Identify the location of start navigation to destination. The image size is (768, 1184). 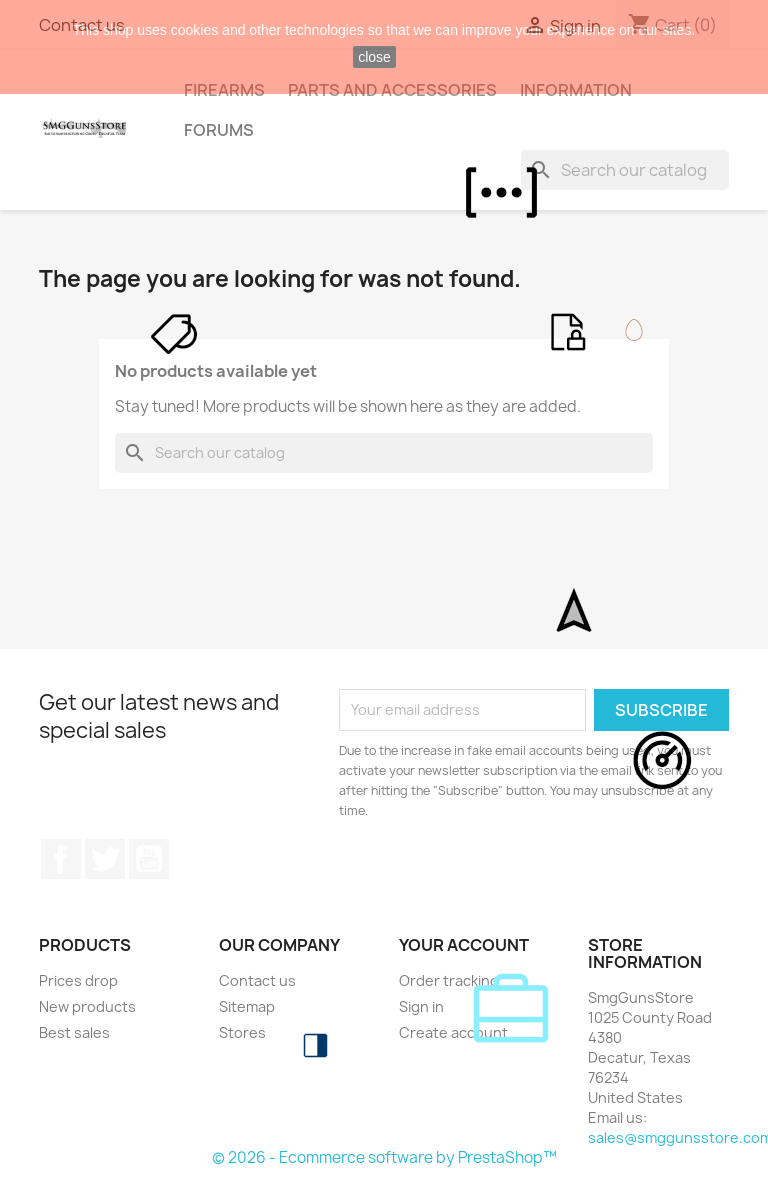
(574, 611).